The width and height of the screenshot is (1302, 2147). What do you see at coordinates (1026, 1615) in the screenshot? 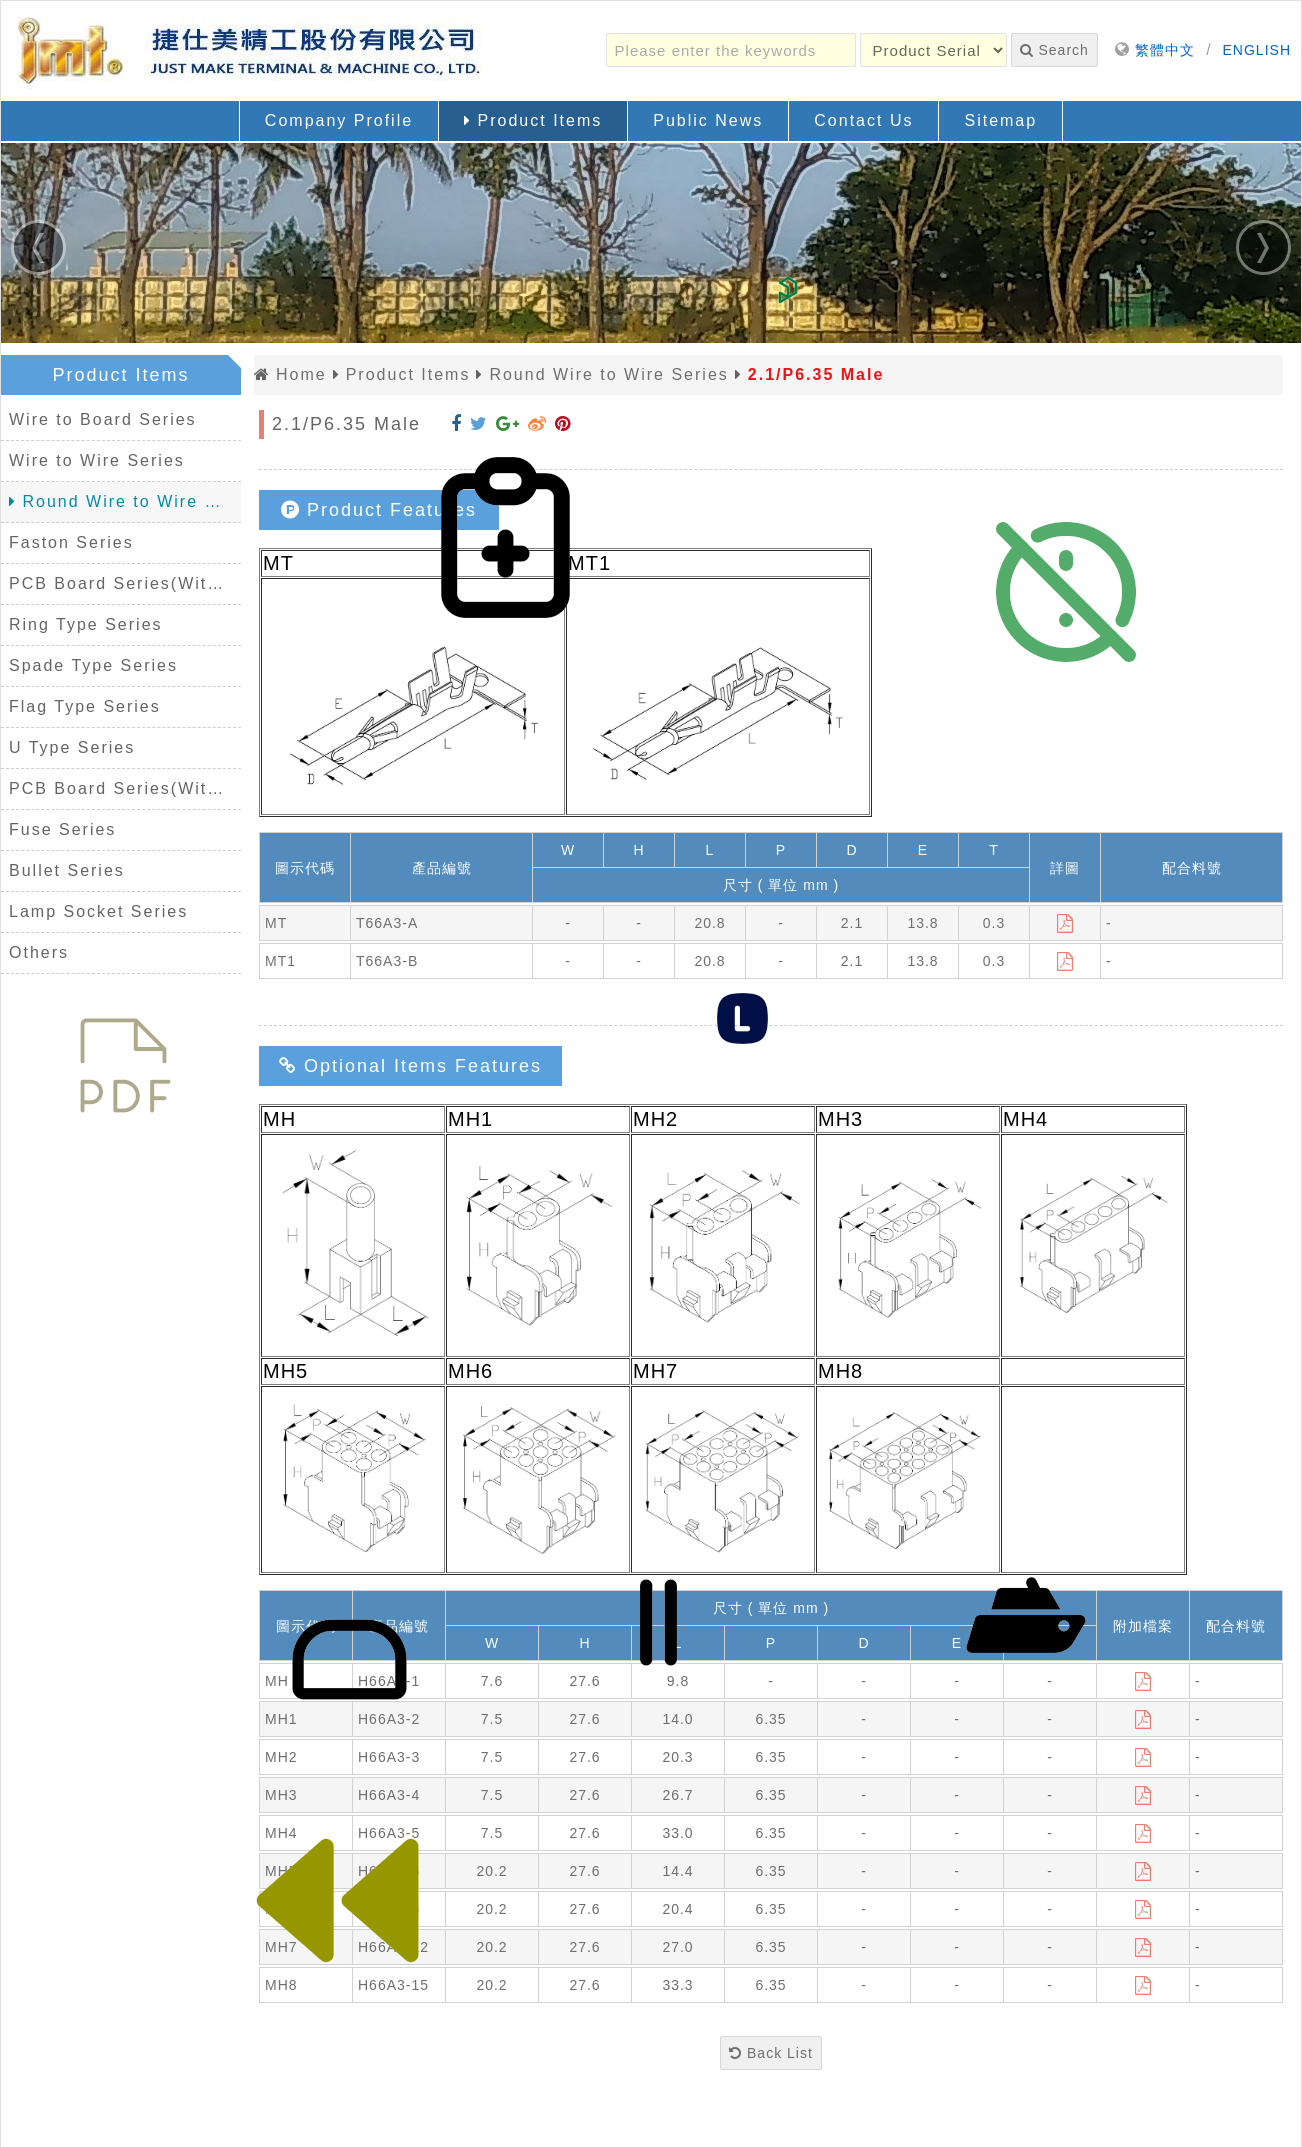
I see `select ferry as transportation mode` at bounding box center [1026, 1615].